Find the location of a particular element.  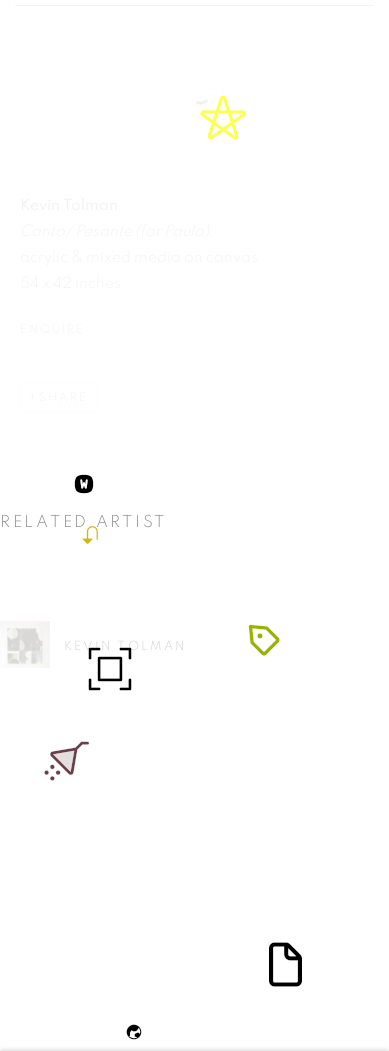

app icon for a service or brand starting with "W" is located at coordinates (84, 484).